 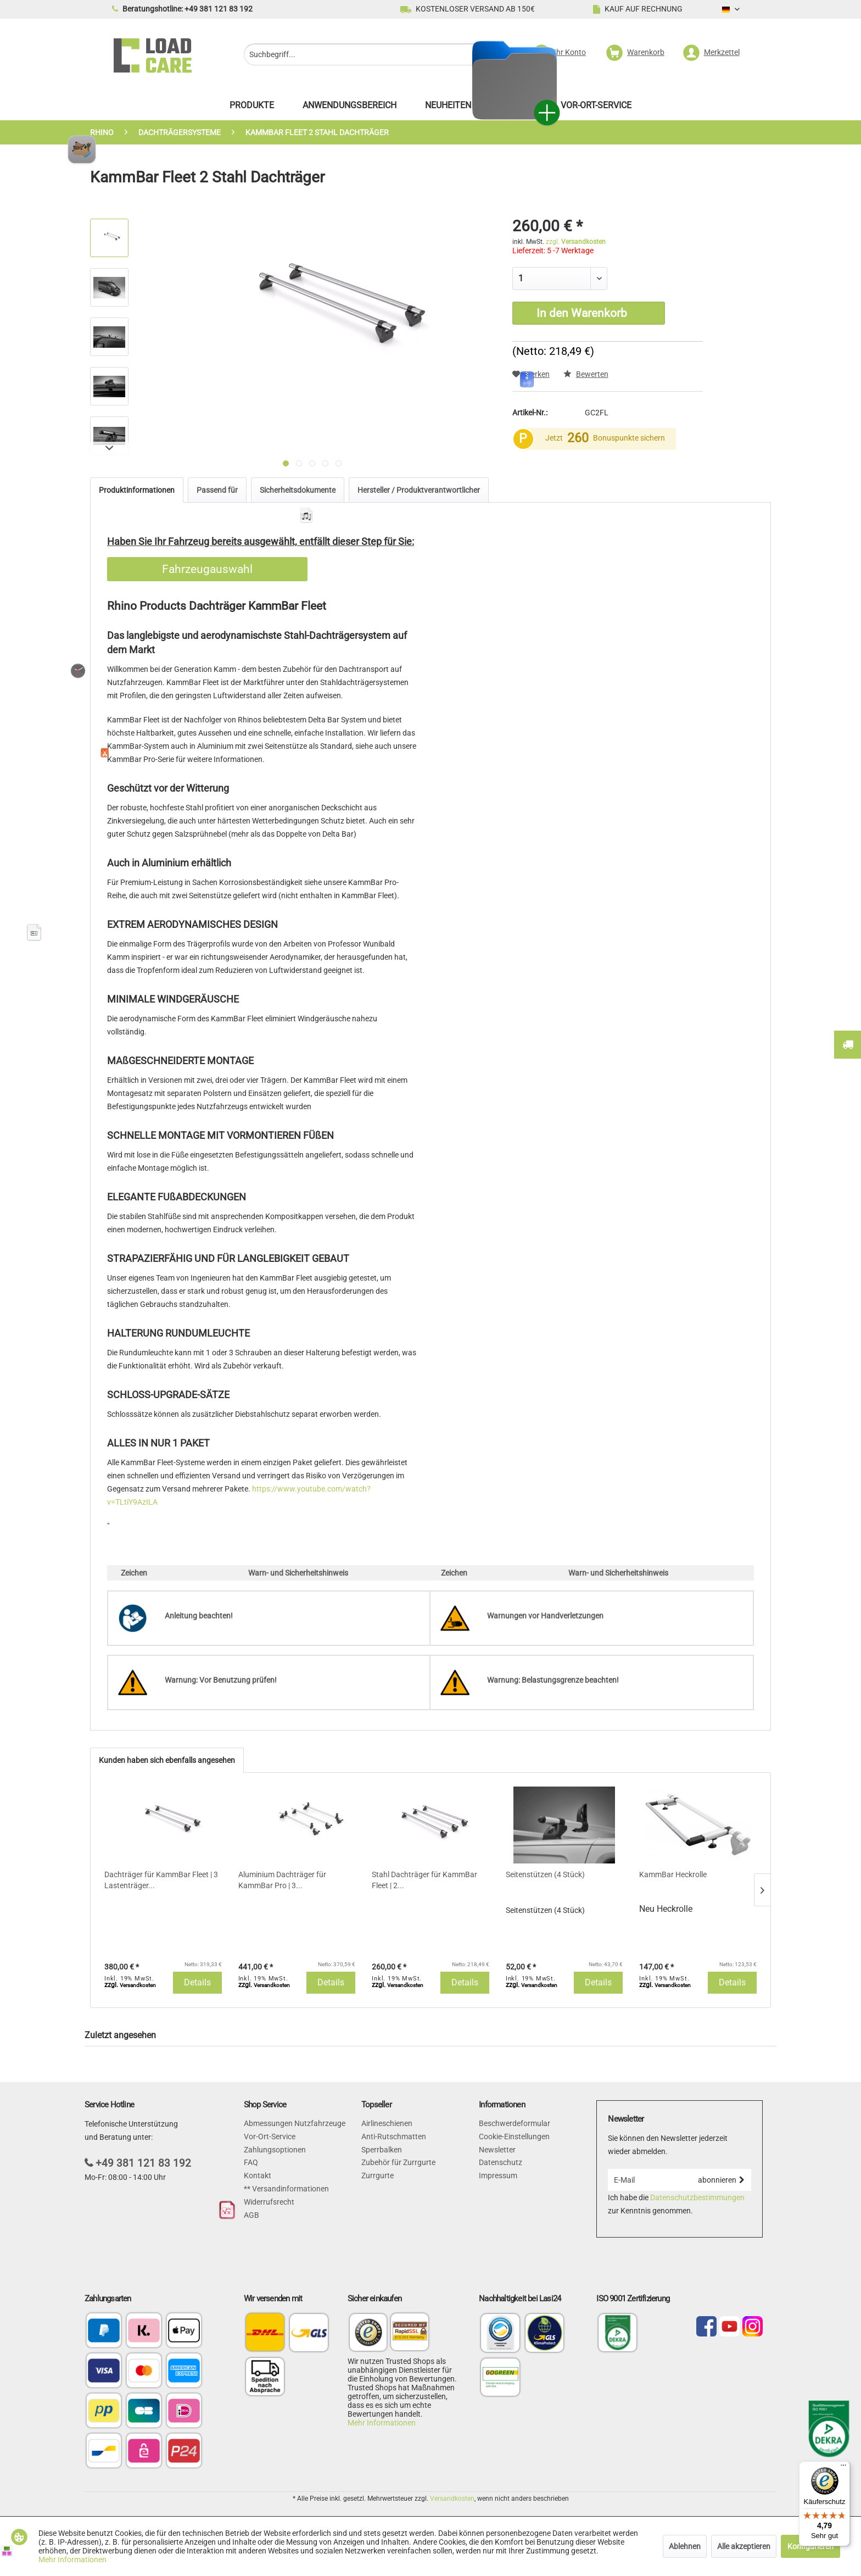 I want to click on a markdown text file, so click(x=34, y=932).